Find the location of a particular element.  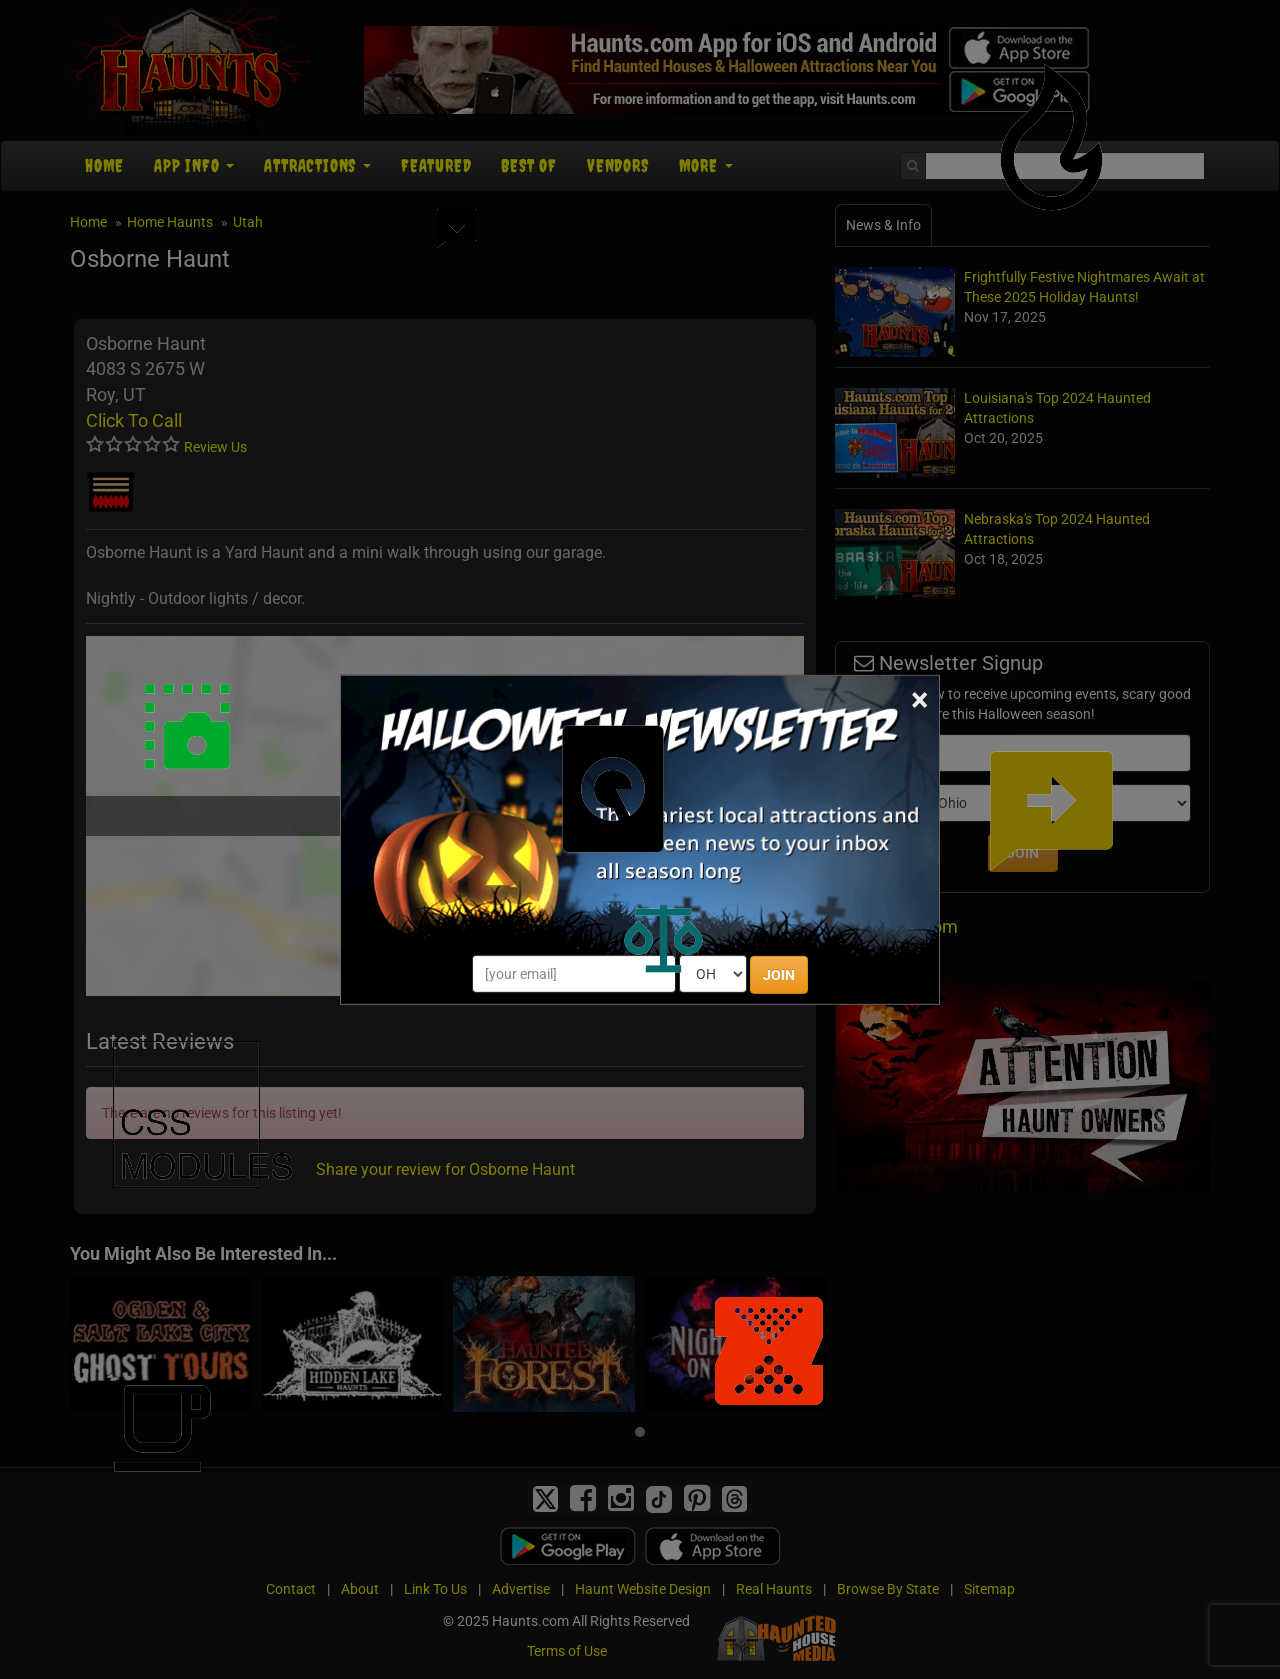

access legal or terms of service information is located at coordinates (663, 940).